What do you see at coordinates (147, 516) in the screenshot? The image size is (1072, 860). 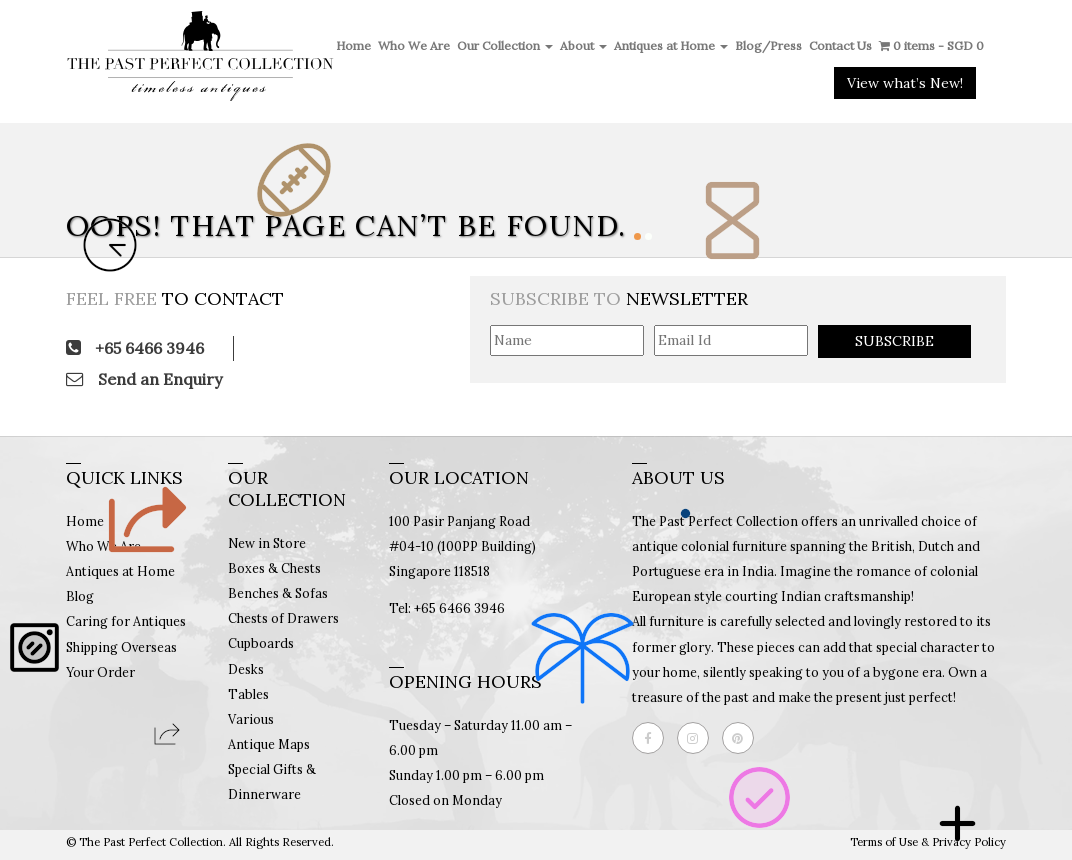 I see `share this content` at bounding box center [147, 516].